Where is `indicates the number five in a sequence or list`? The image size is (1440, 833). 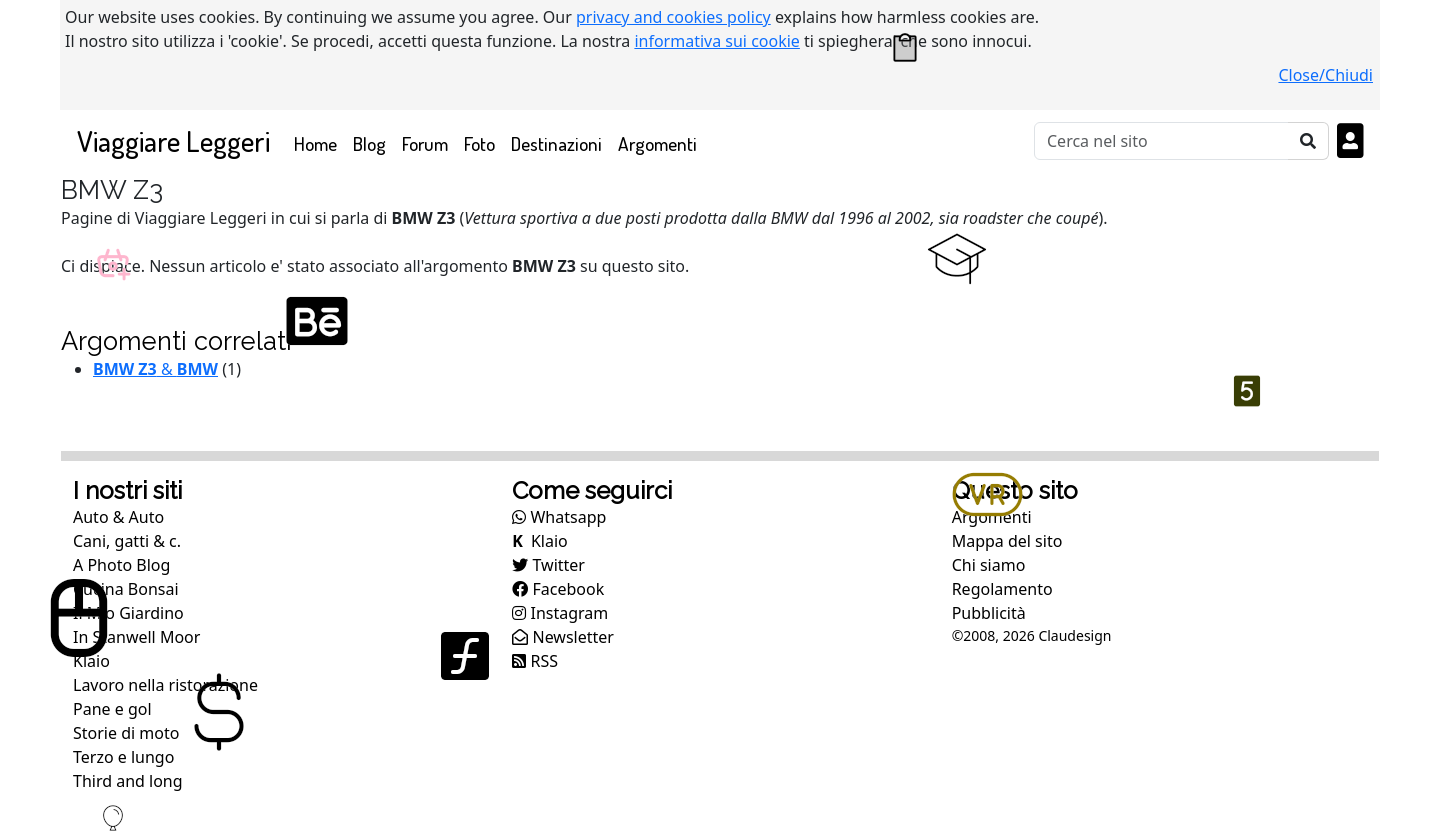 indicates the number five in a sequence or list is located at coordinates (1247, 391).